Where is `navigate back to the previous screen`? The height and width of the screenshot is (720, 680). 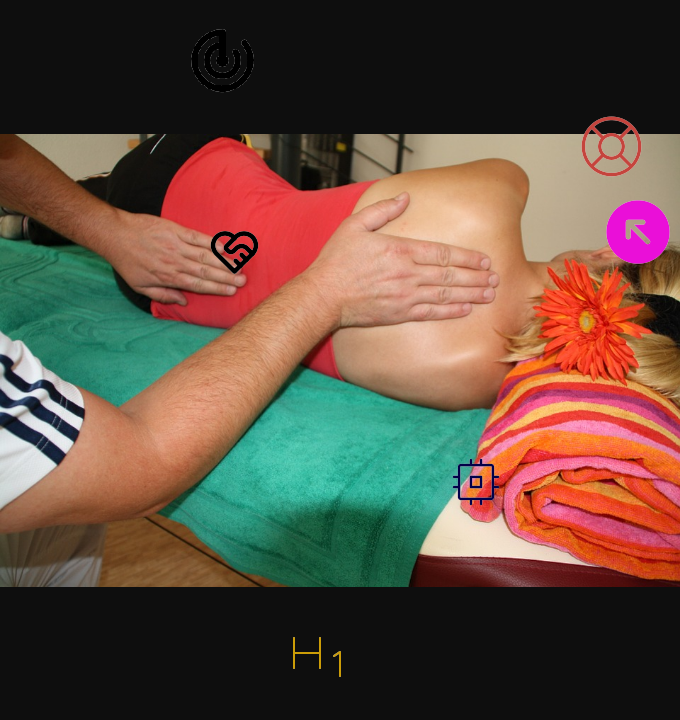 navigate back to the previous screen is located at coordinates (638, 232).